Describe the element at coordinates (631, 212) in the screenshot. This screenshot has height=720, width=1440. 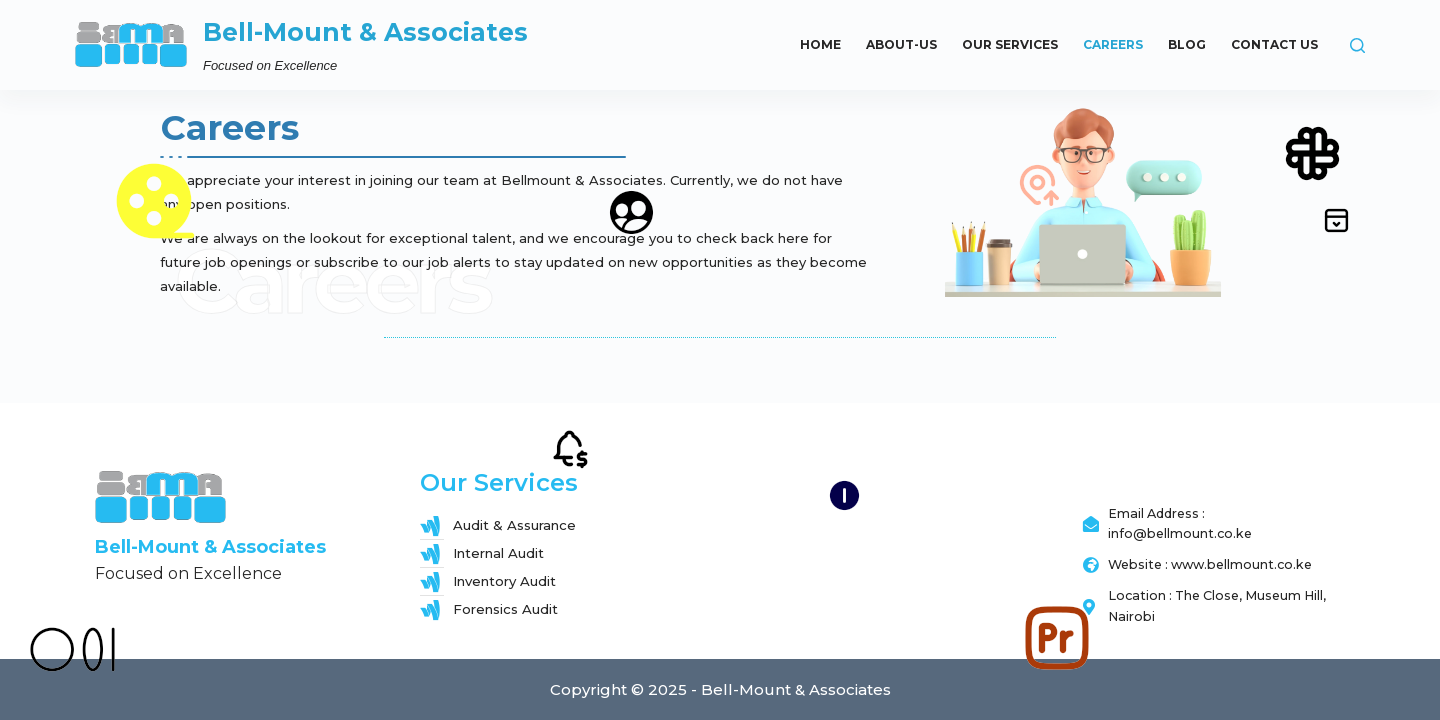
I see `view group or team members` at that location.